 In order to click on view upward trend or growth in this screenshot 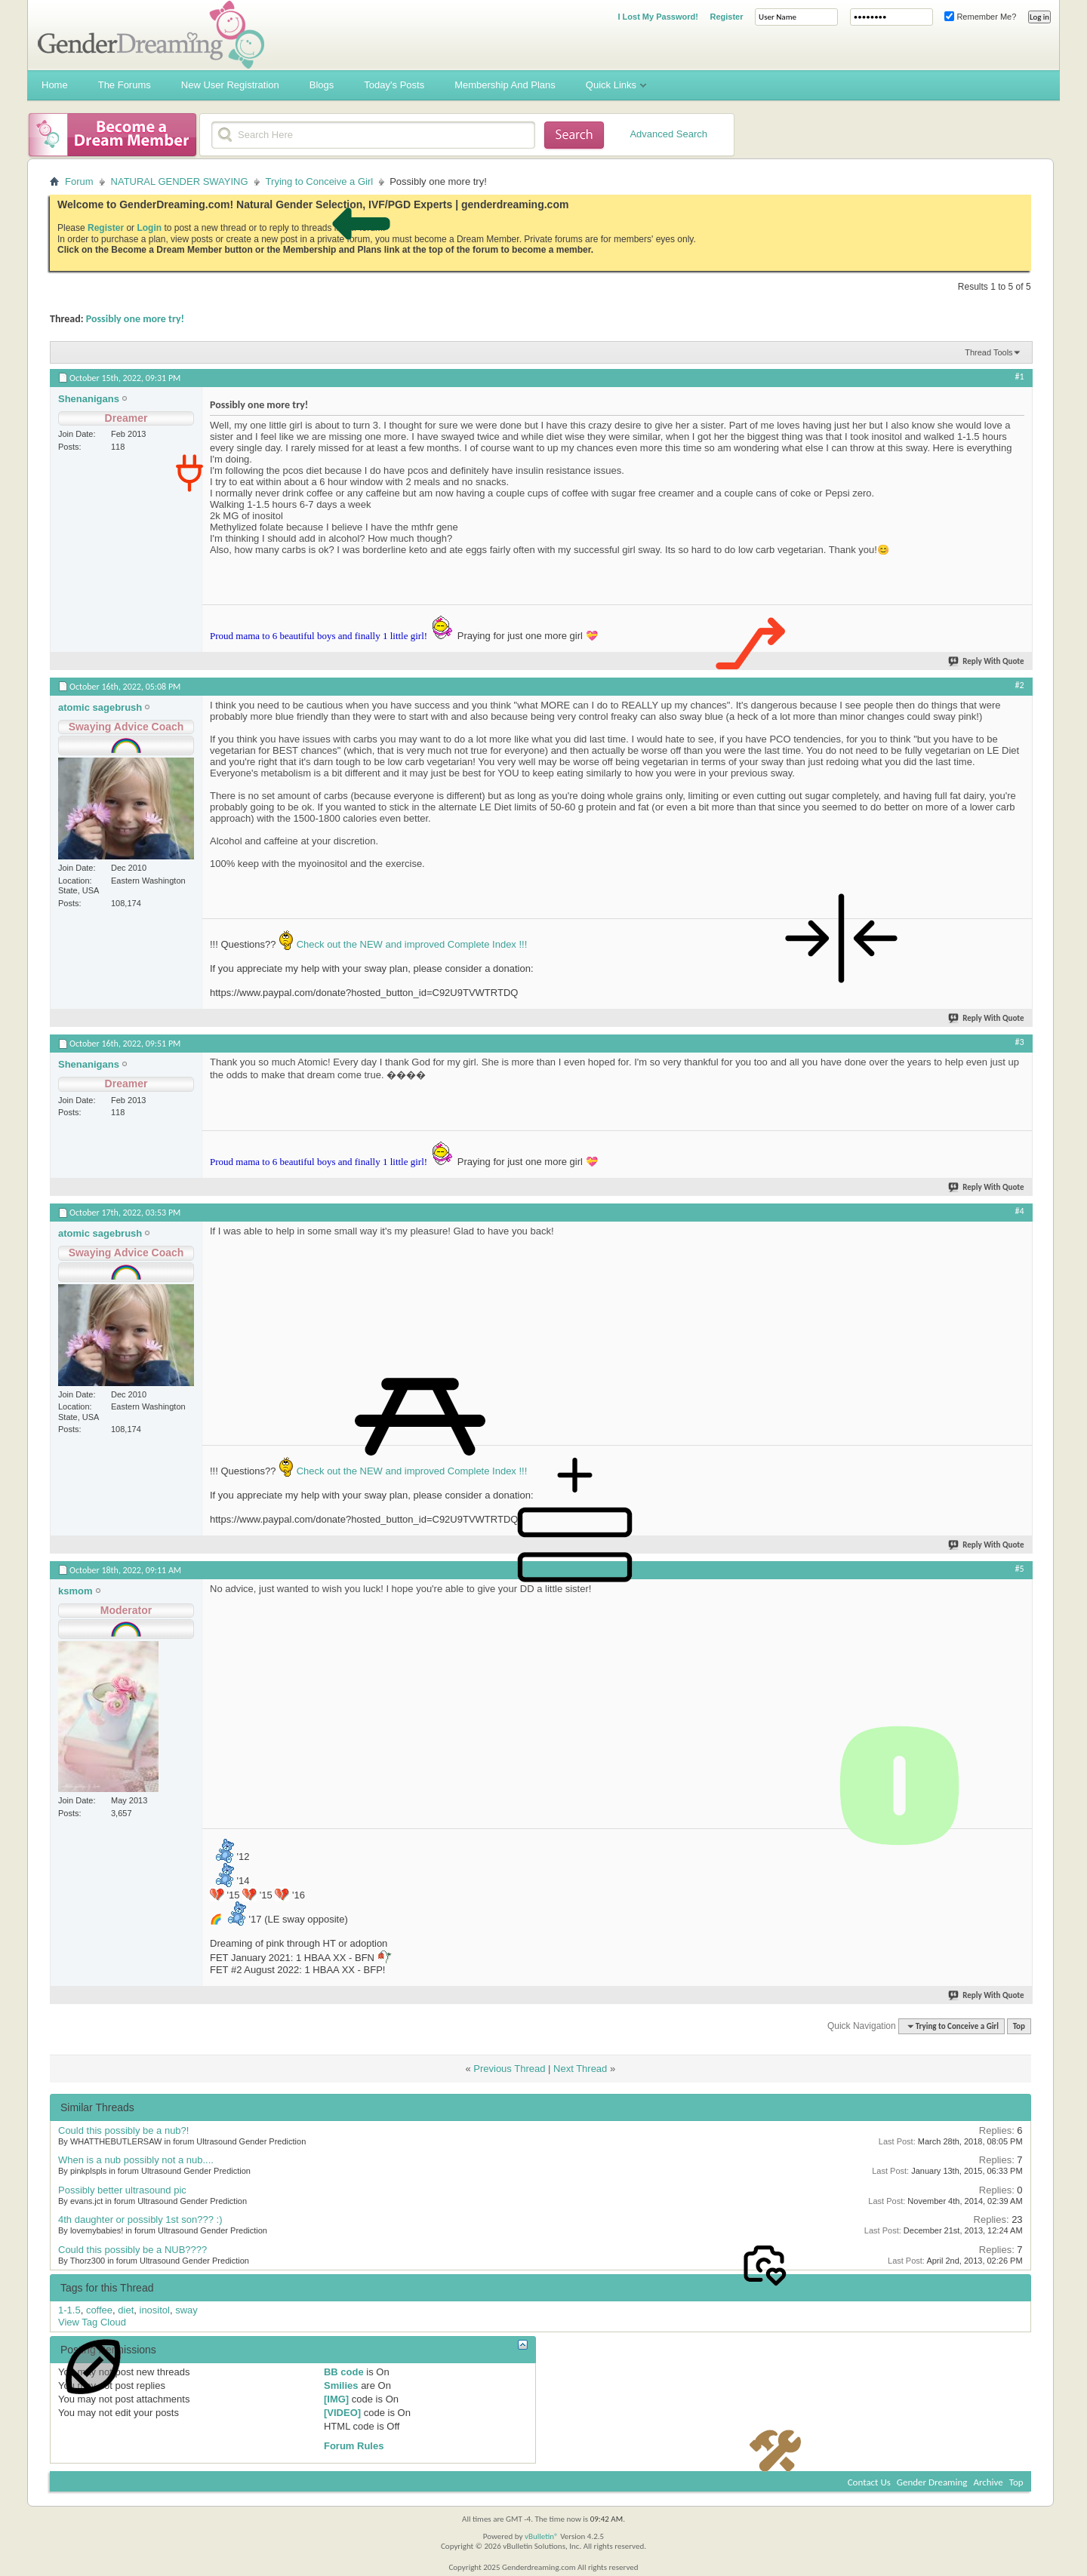, I will do `click(750, 645)`.